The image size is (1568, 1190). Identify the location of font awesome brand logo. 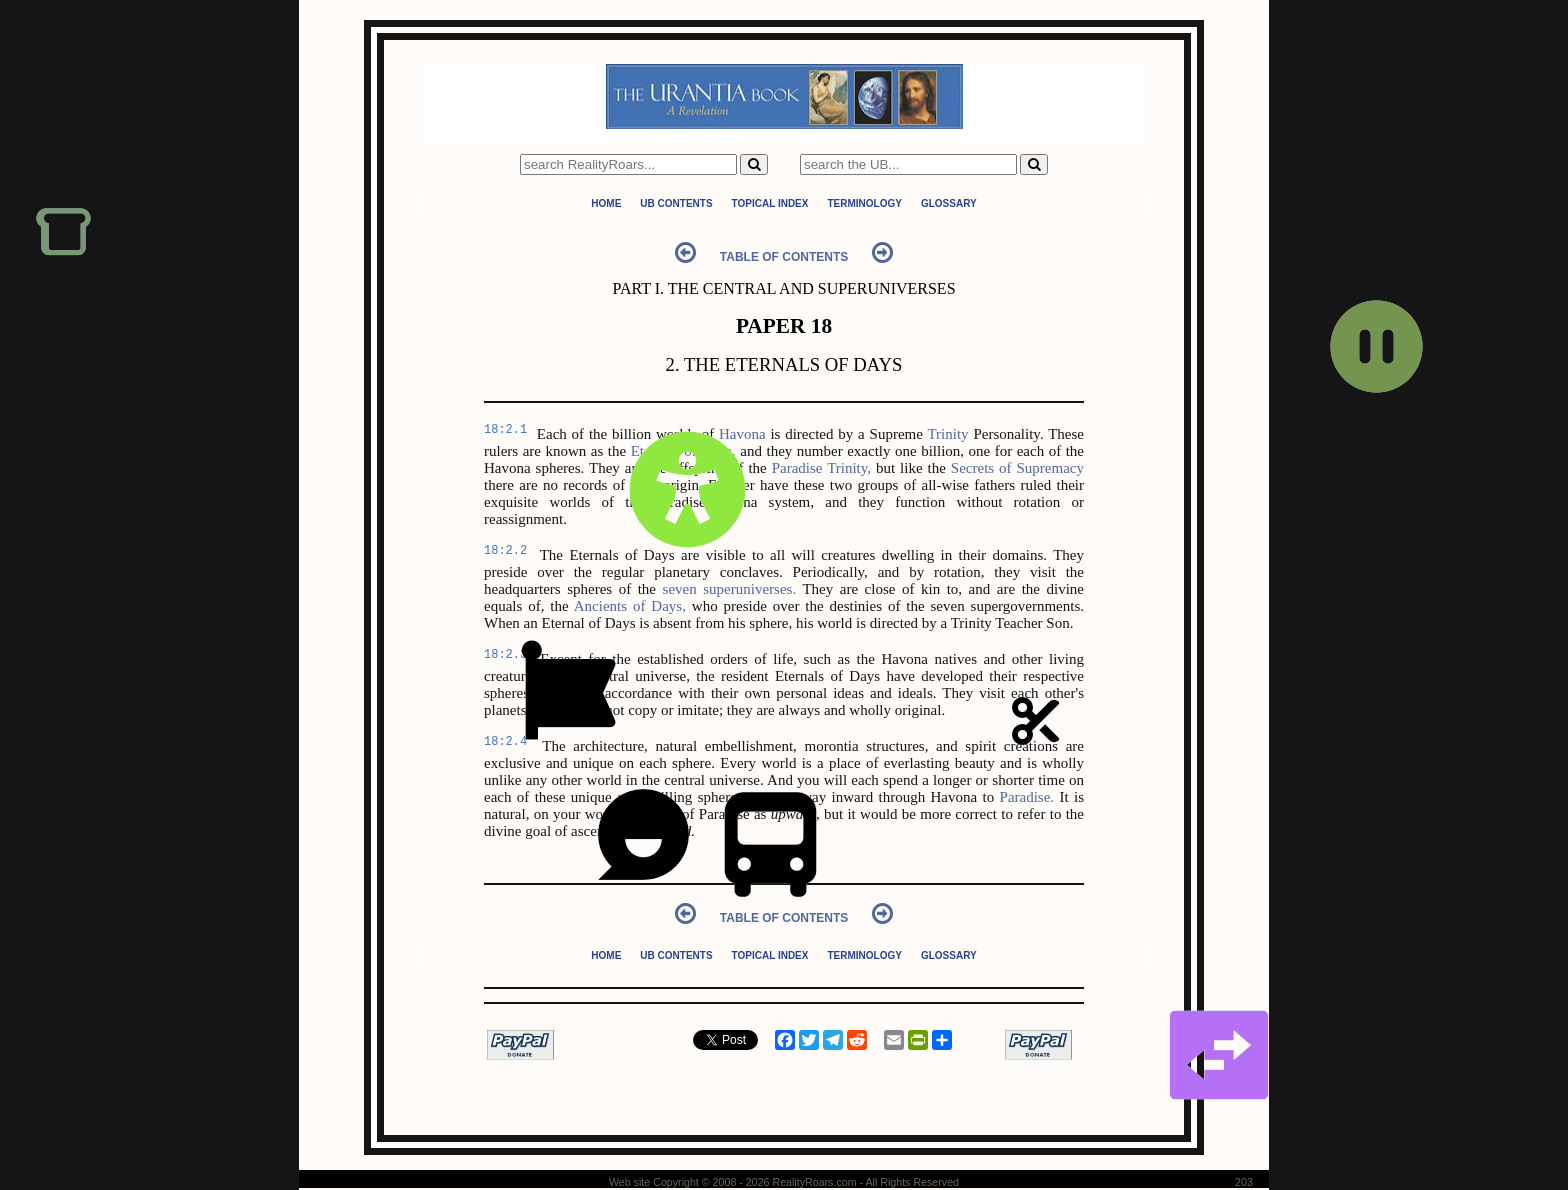
(569, 690).